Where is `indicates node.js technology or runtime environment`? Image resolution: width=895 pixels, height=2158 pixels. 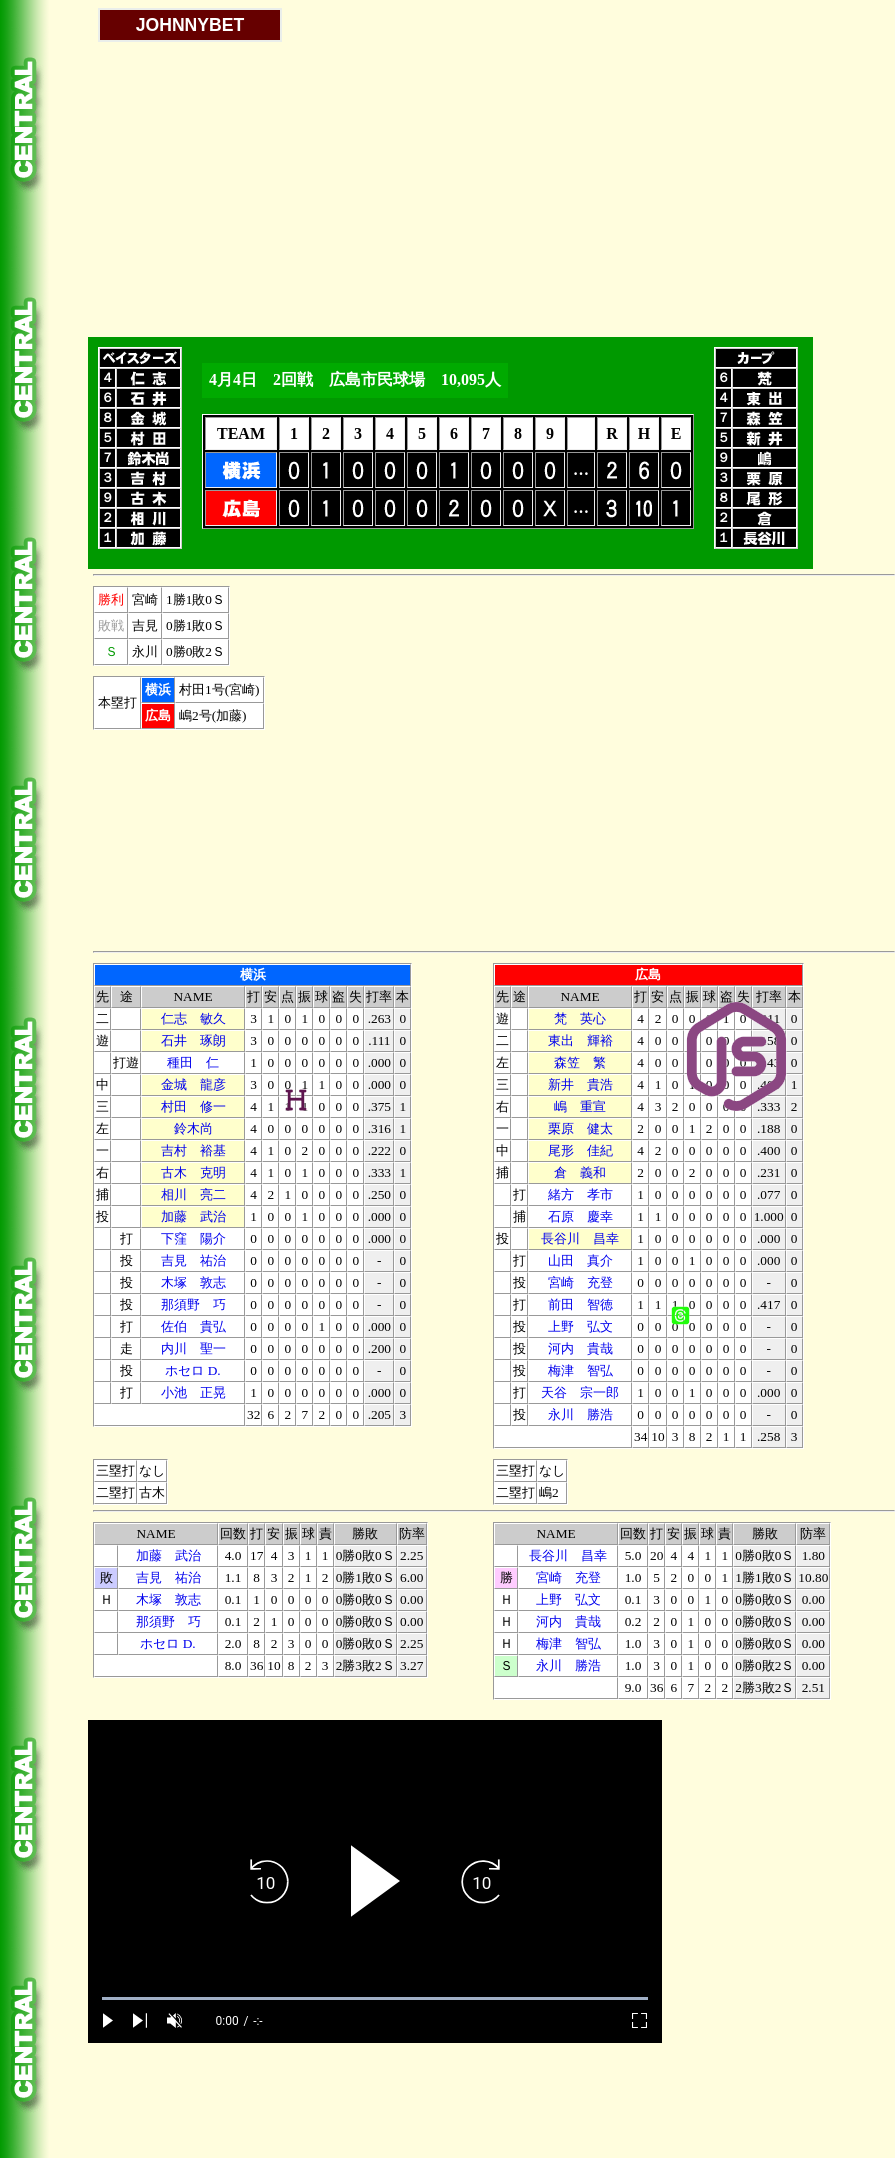 indicates node.js technology or runtime environment is located at coordinates (736, 1056).